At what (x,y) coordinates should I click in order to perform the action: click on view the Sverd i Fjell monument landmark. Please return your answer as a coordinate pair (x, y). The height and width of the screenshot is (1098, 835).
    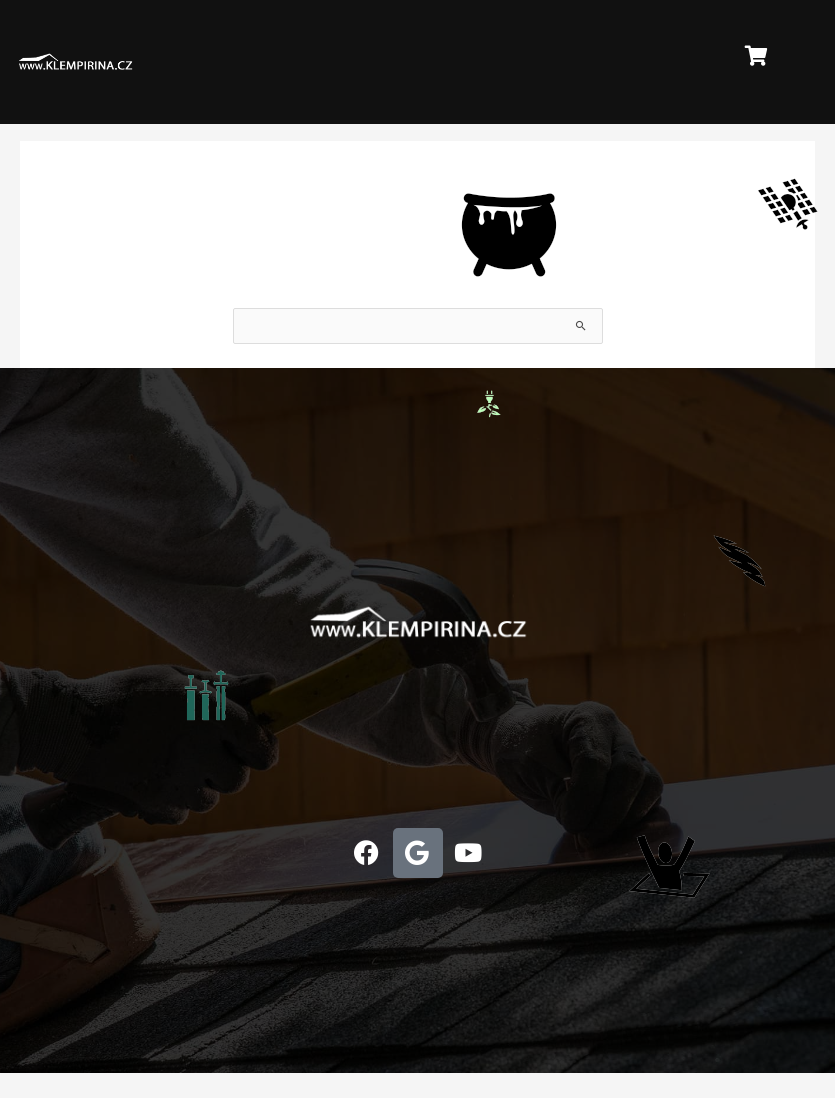
    Looking at the image, I should click on (206, 694).